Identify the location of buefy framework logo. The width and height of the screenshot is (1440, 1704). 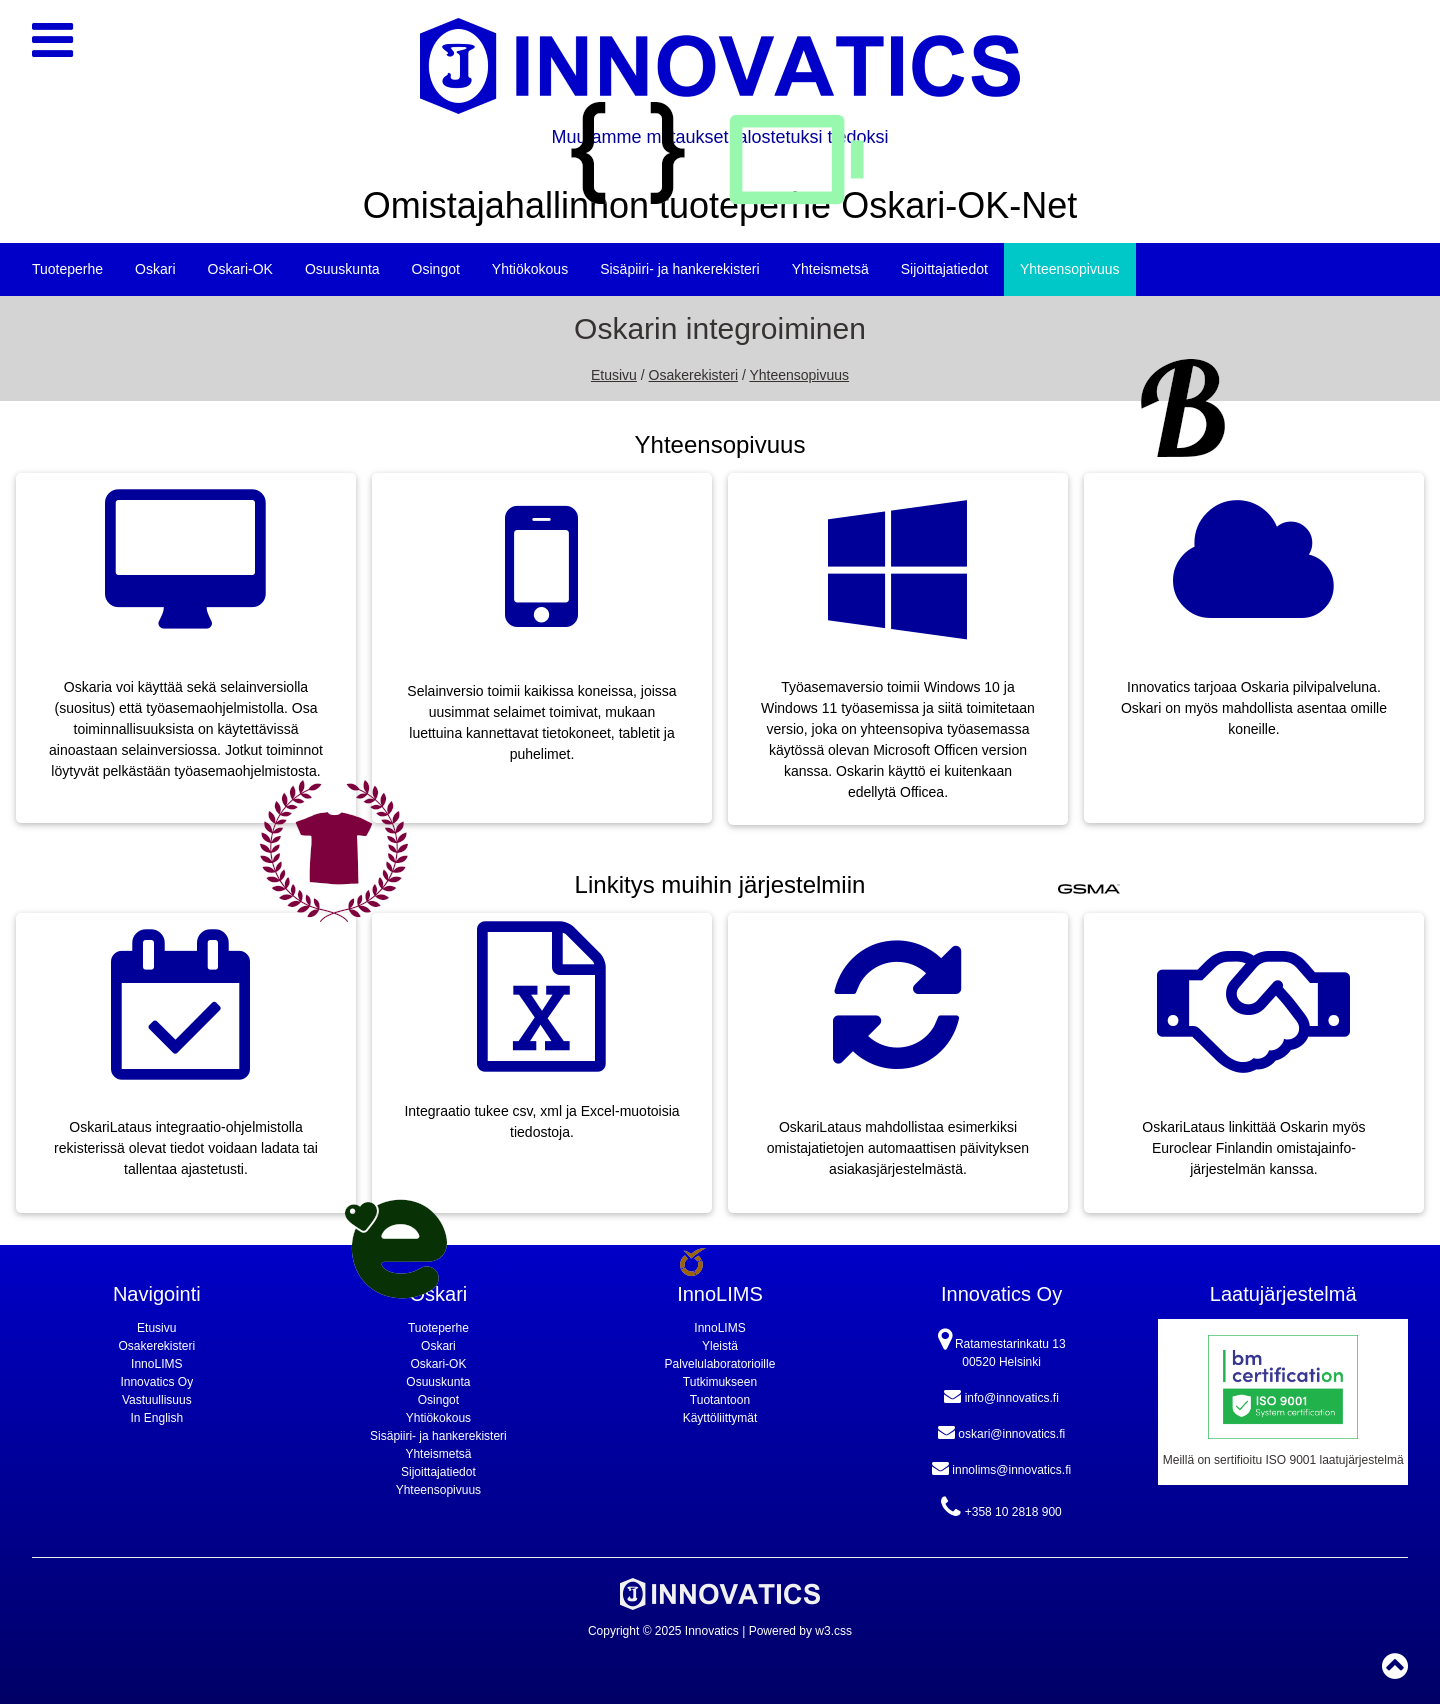
(1183, 408).